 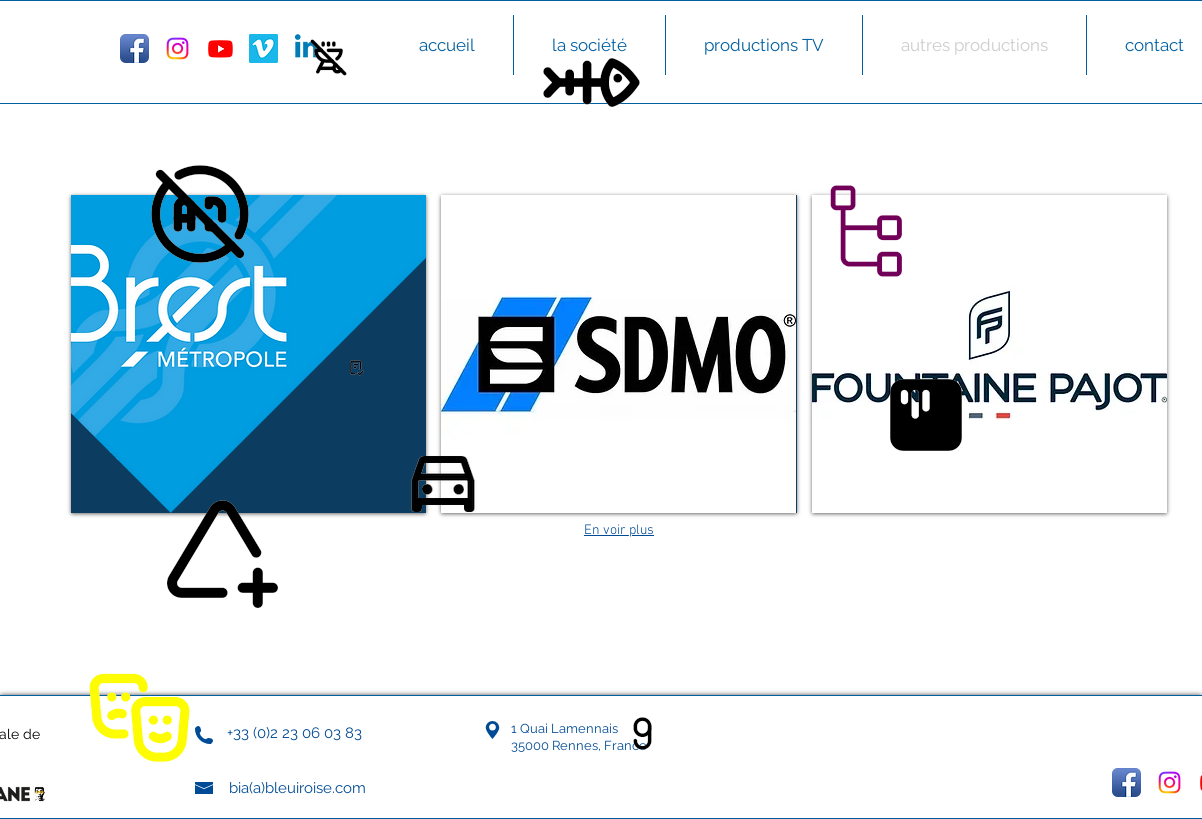 What do you see at coordinates (200, 214) in the screenshot?
I see `ad-free mode enabled` at bounding box center [200, 214].